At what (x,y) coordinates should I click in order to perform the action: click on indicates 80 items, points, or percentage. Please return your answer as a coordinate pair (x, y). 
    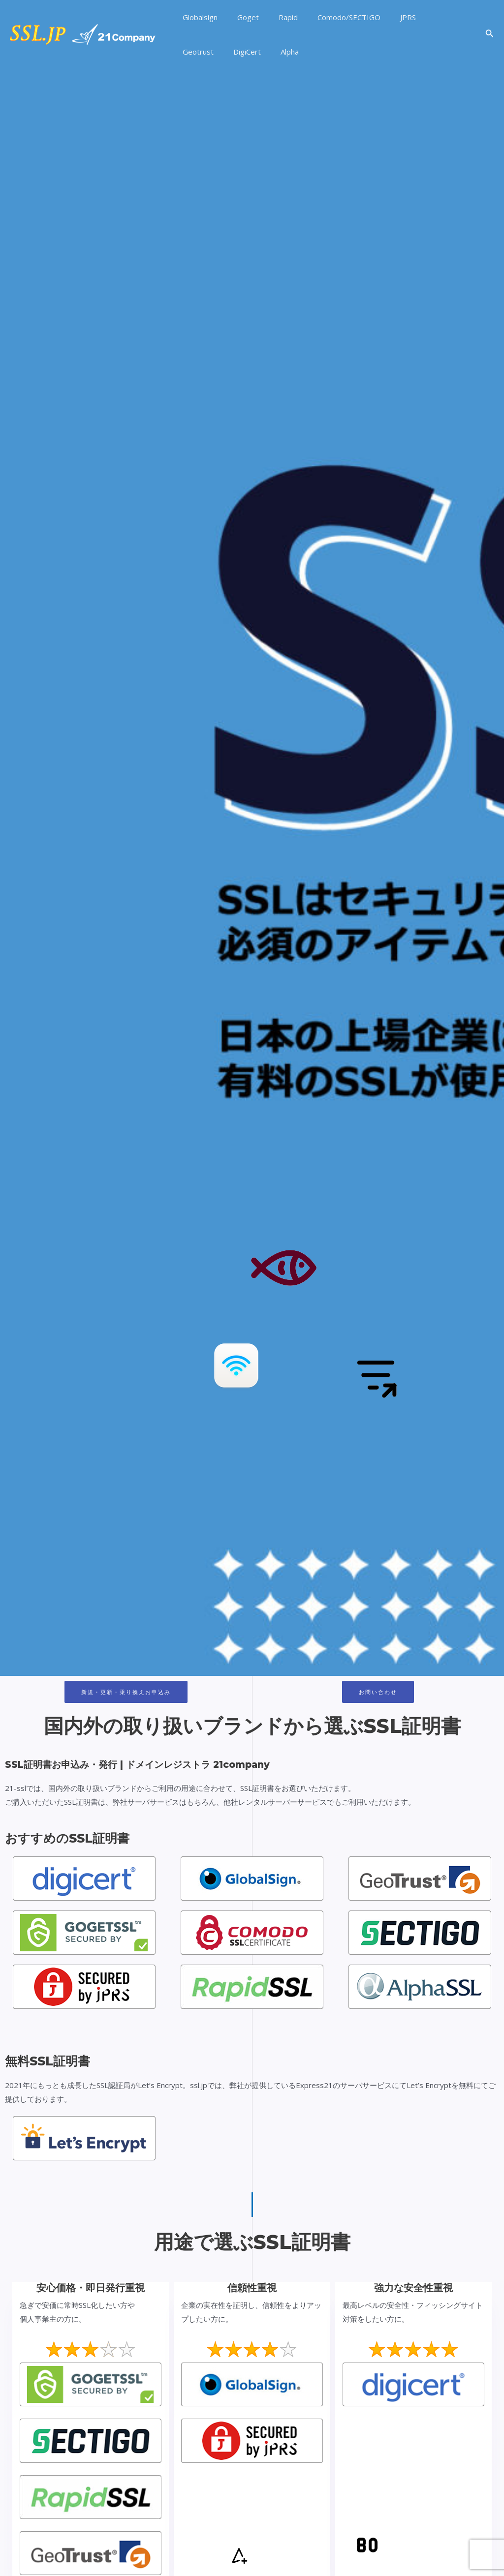
    Looking at the image, I should click on (367, 2545).